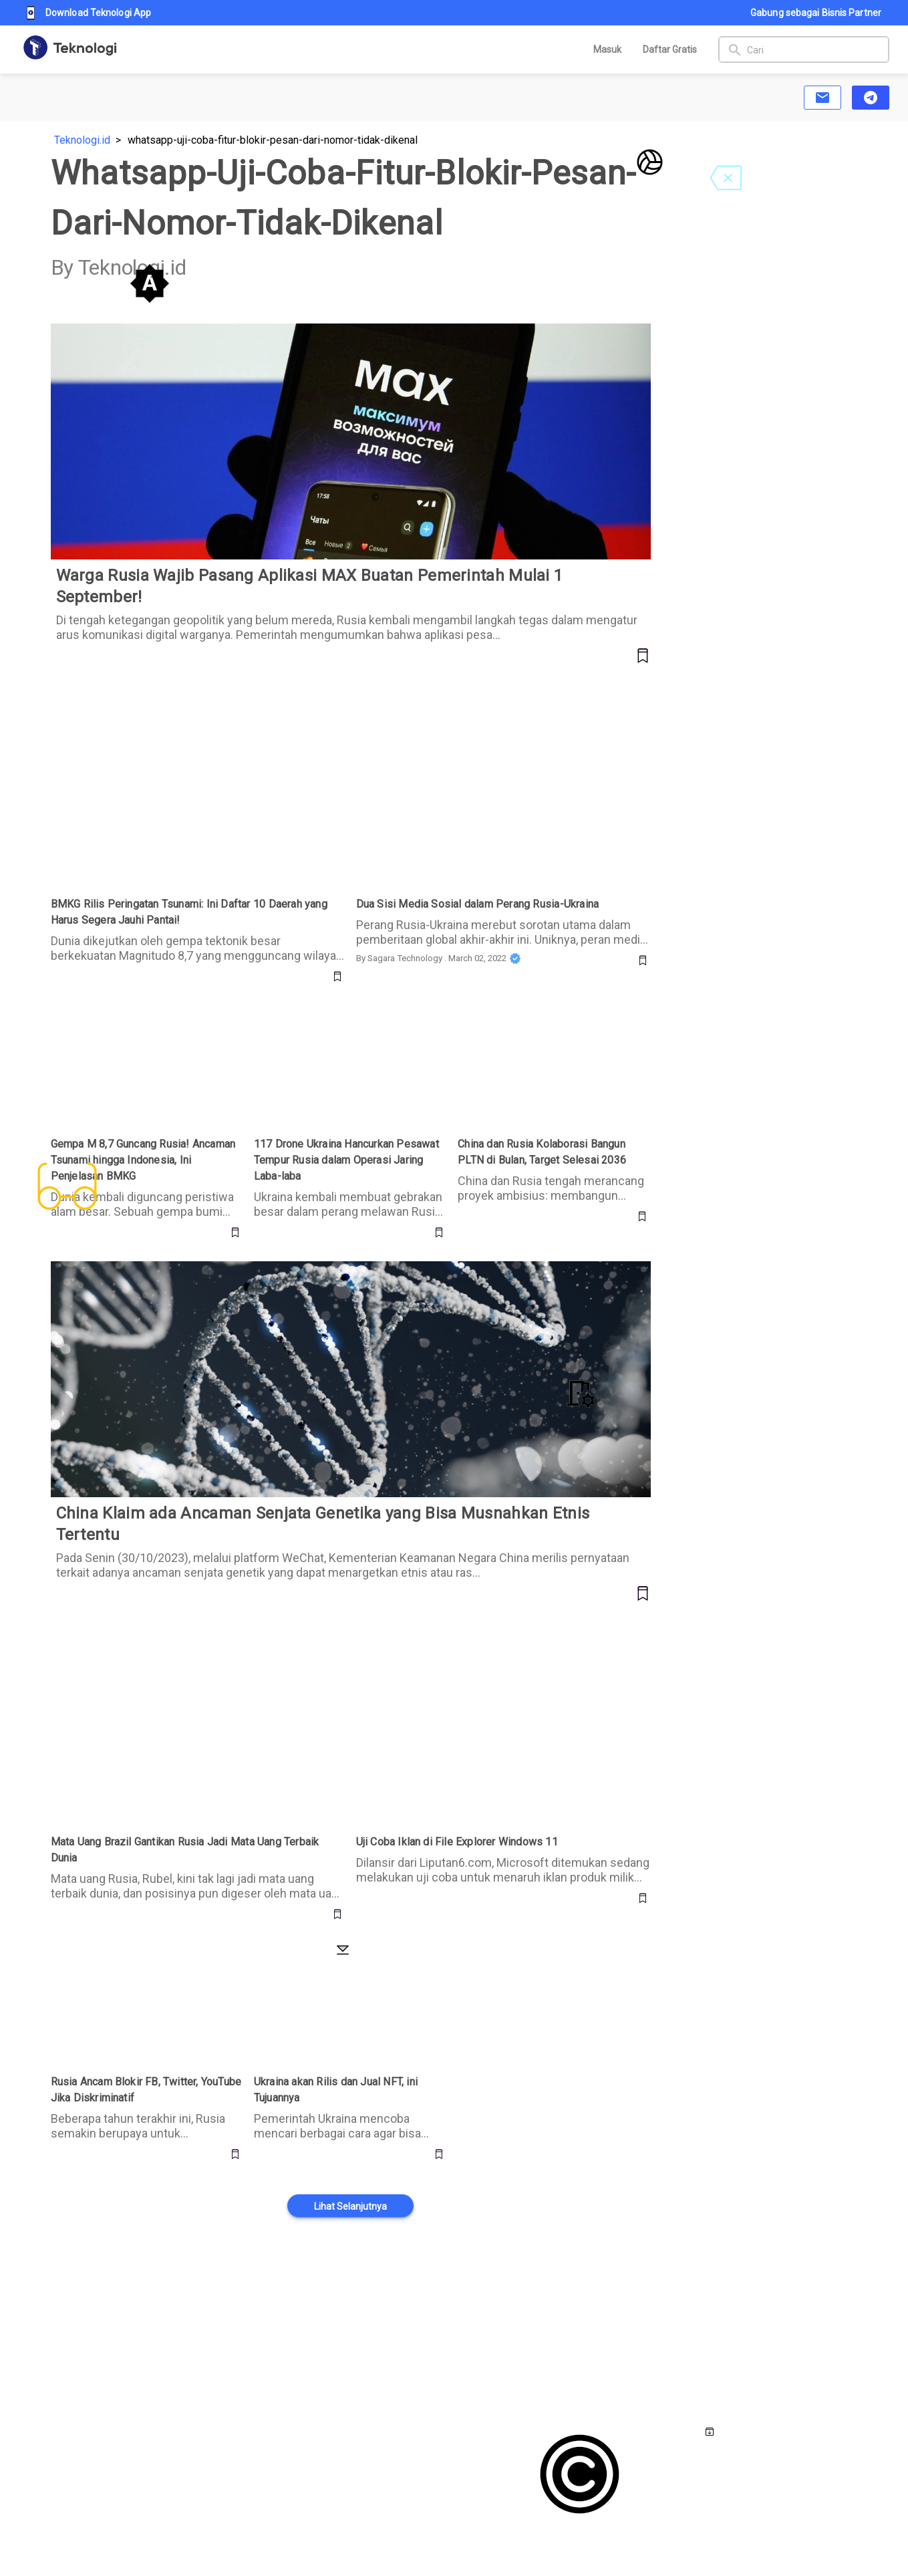 Image resolution: width=908 pixels, height=2576 pixels. I want to click on access reading mode or reader view, so click(67, 1187).